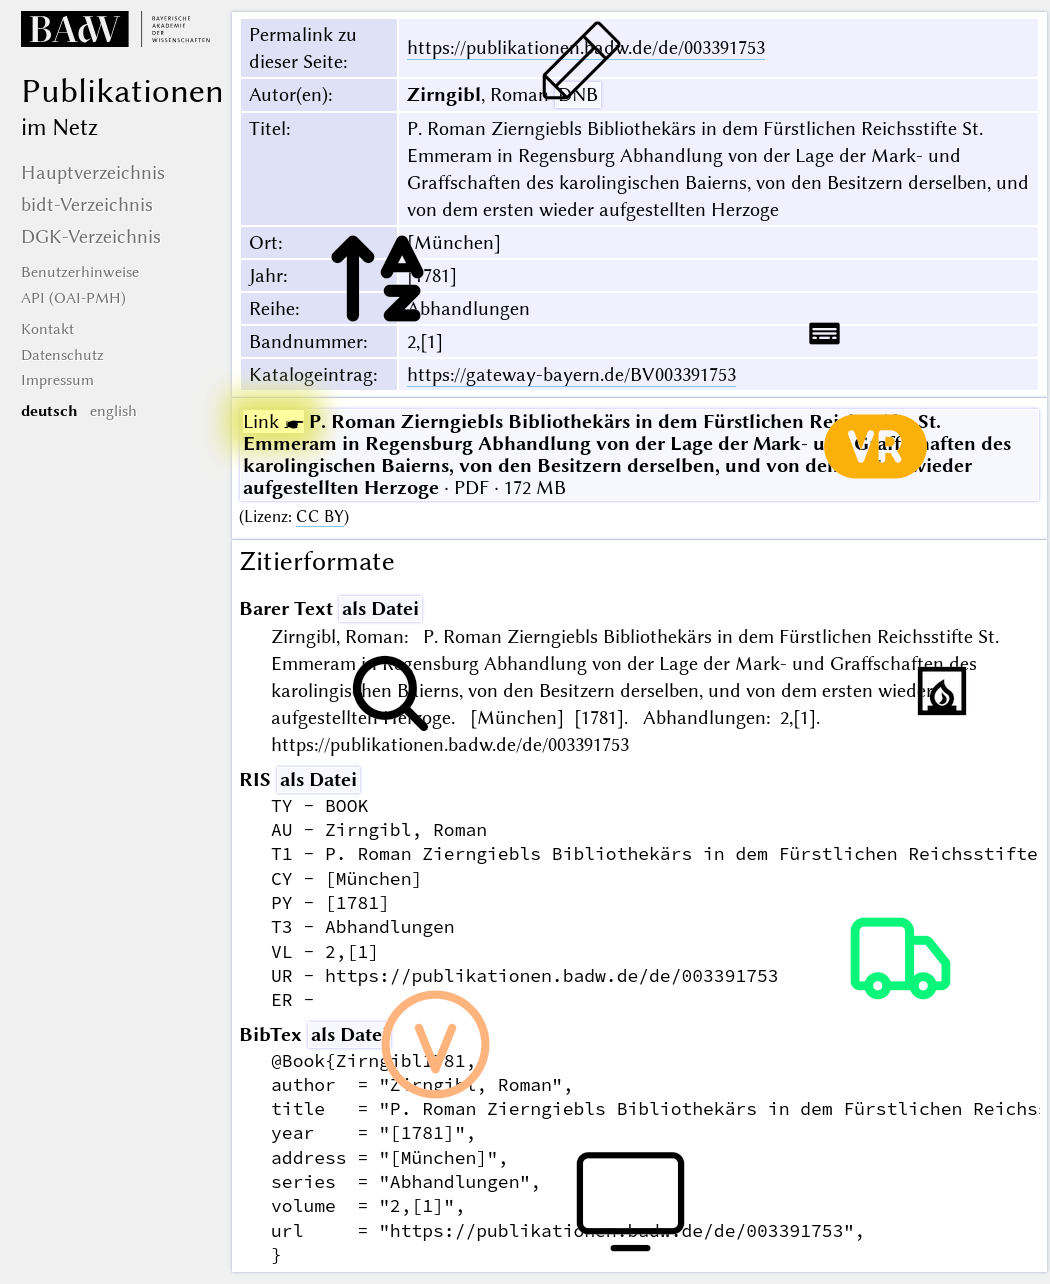 The width and height of the screenshot is (1050, 1284). What do you see at coordinates (875, 446) in the screenshot?
I see `access virtual reality mode or settings` at bounding box center [875, 446].